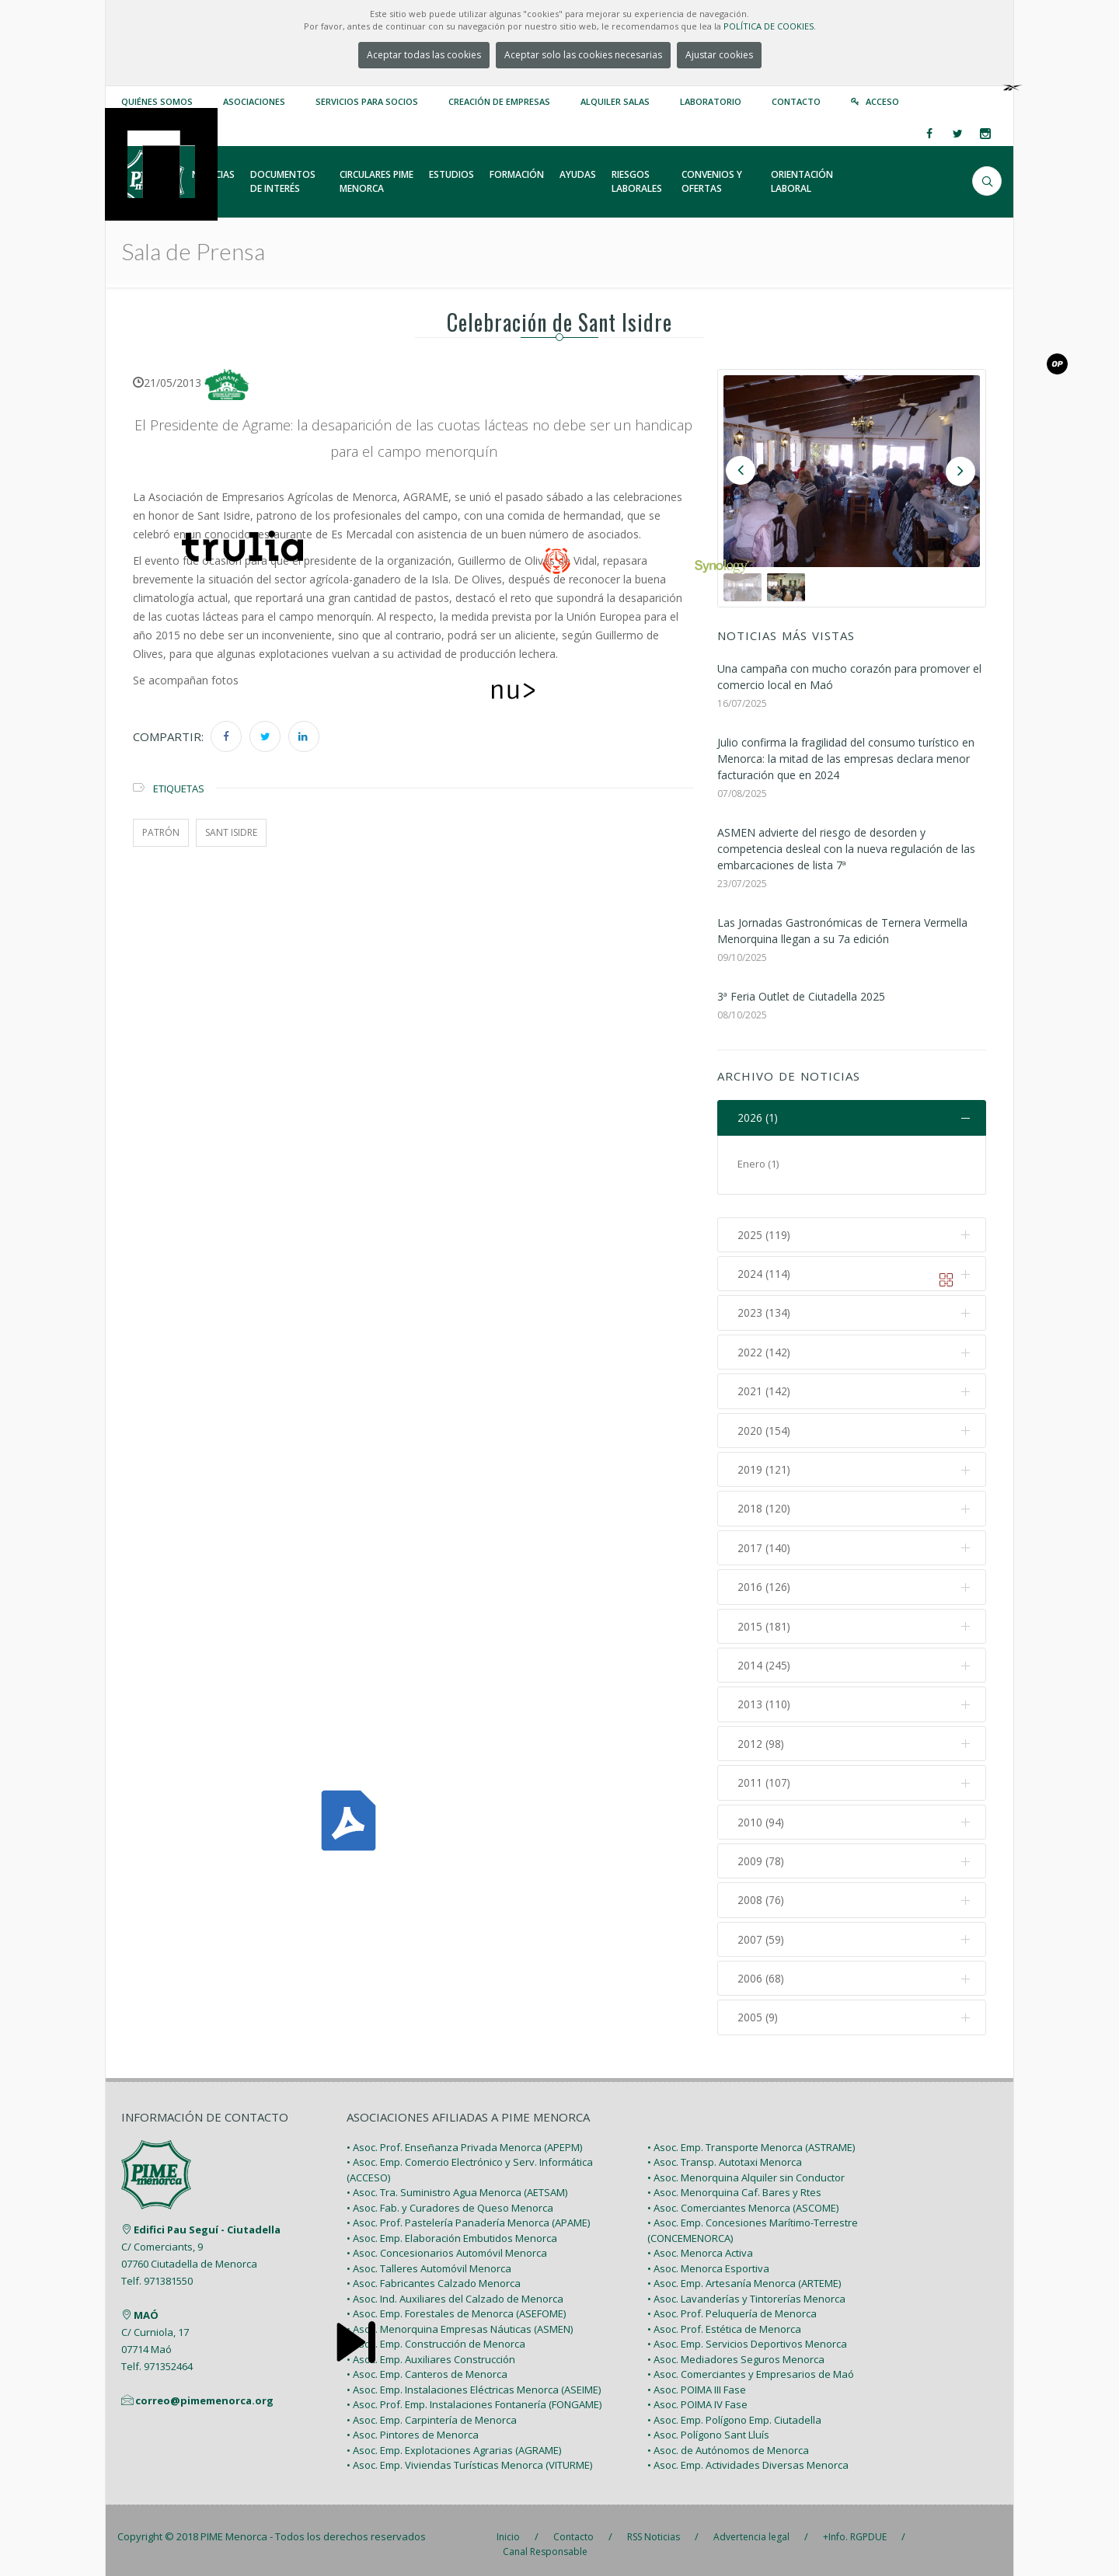 This screenshot has height=2576, width=1119. I want to click on optimism blockchain network logo, so click(1057, 364).